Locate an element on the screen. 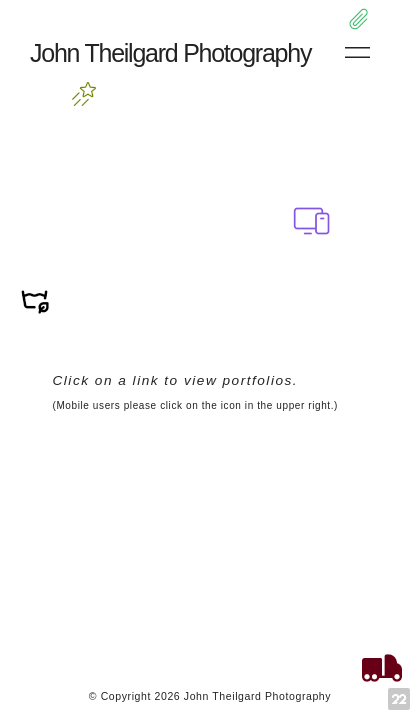  manage connected devices is located at coordinates (311, 221).